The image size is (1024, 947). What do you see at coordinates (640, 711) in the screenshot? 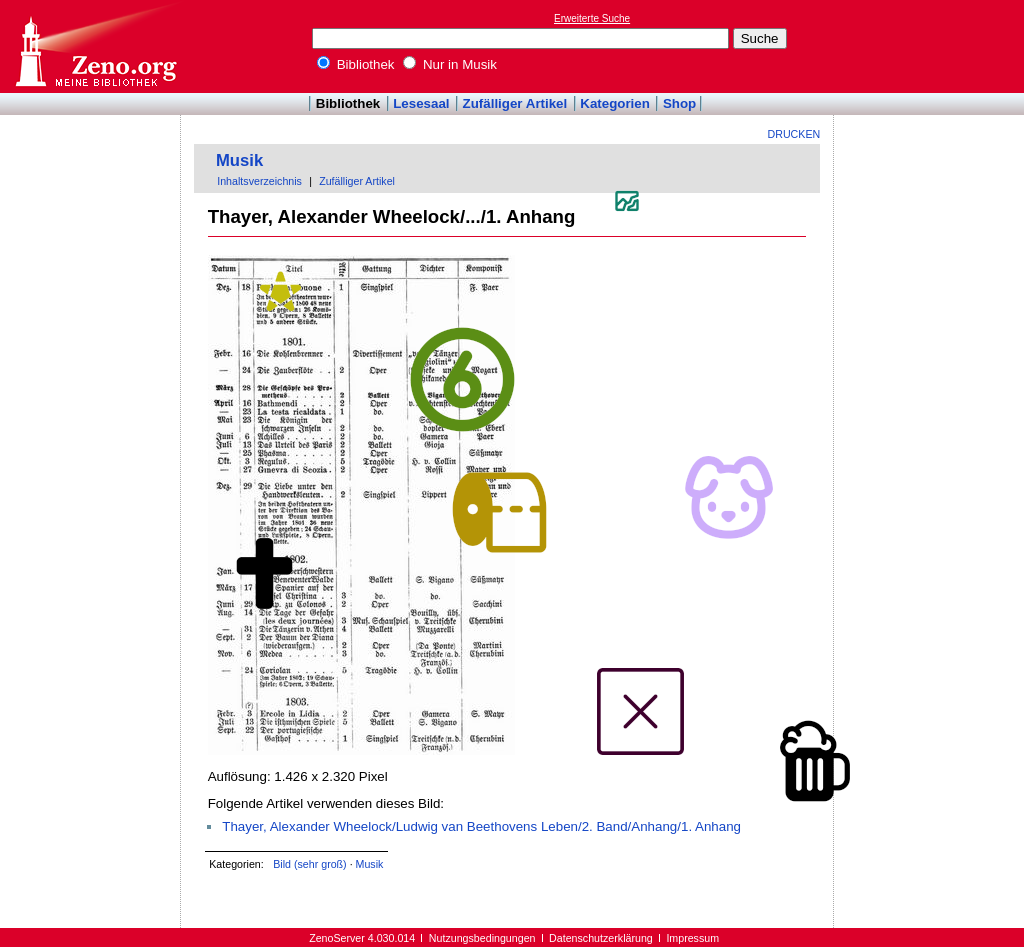
I see `close or dismiss a modal window` at bounding box center [640, 711].